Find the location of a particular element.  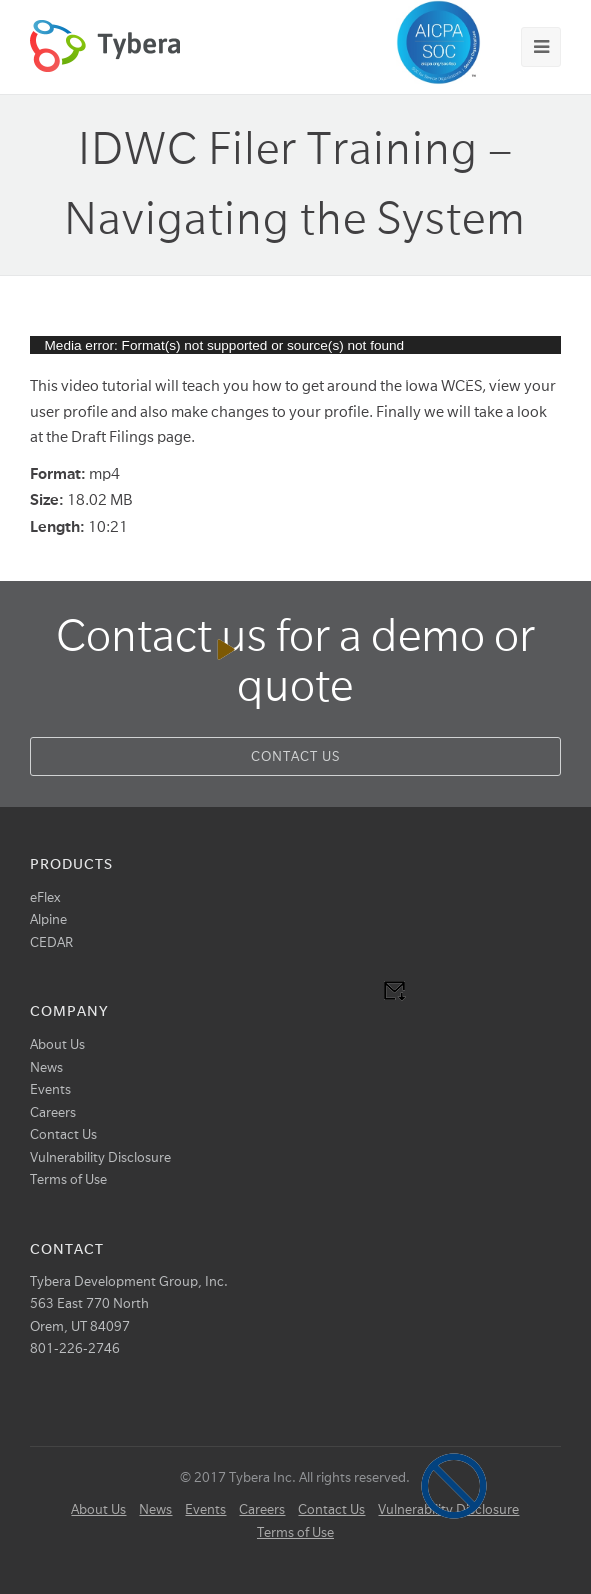

download email or message is located at coordinates (394, 990).